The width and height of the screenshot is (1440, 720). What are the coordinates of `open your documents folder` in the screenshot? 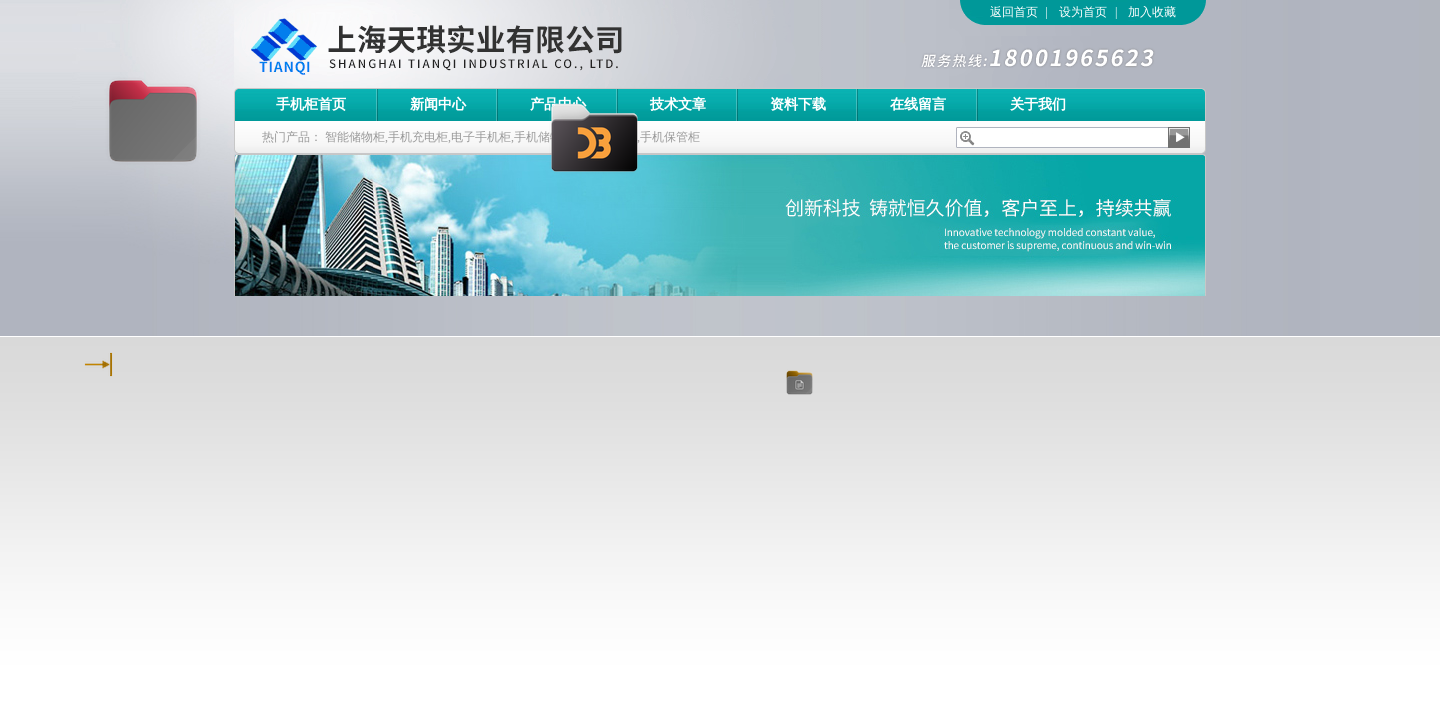 It's located at (799, 382).